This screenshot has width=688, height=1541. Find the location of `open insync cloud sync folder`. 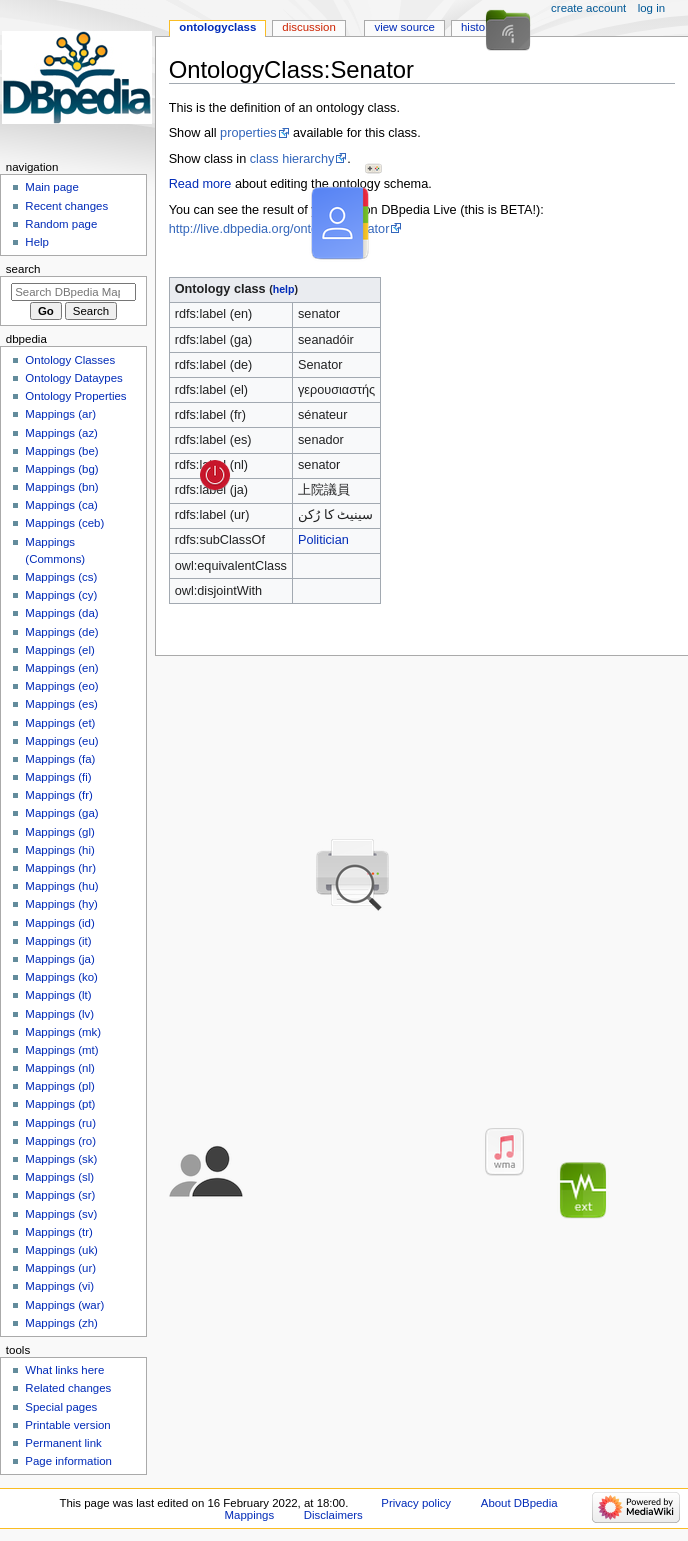

open insync cloud sync folder is located at coordinates (508, 30).